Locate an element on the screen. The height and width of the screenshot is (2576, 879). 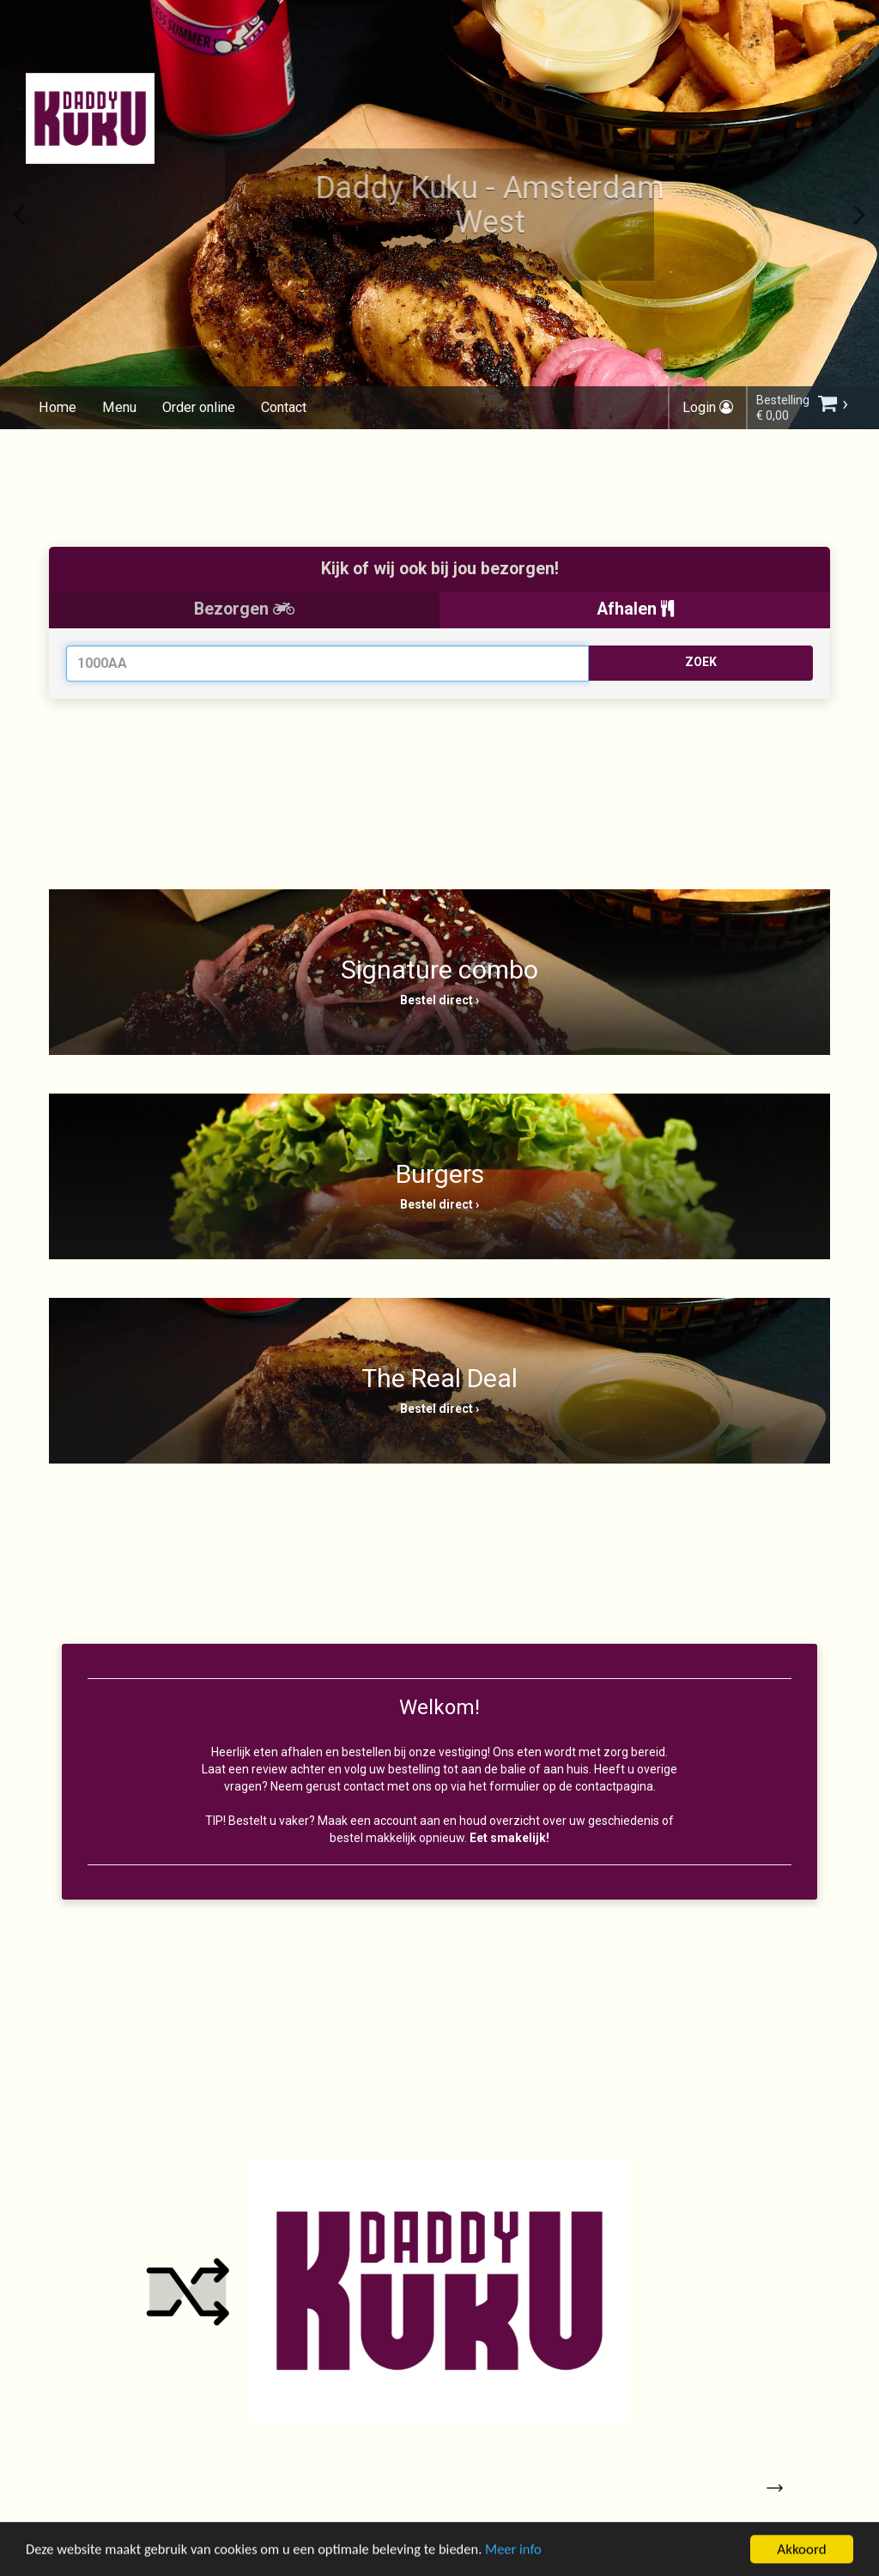
proceed to the next step is located at coordinates (774, 2488).